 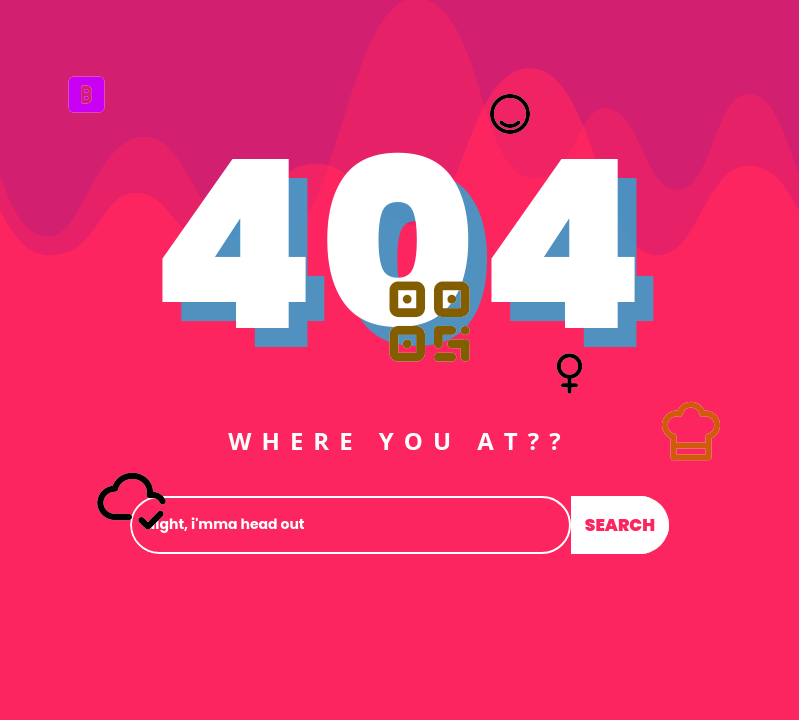 I want to click on apply bold formatting to text, so click(x=86, y=94).